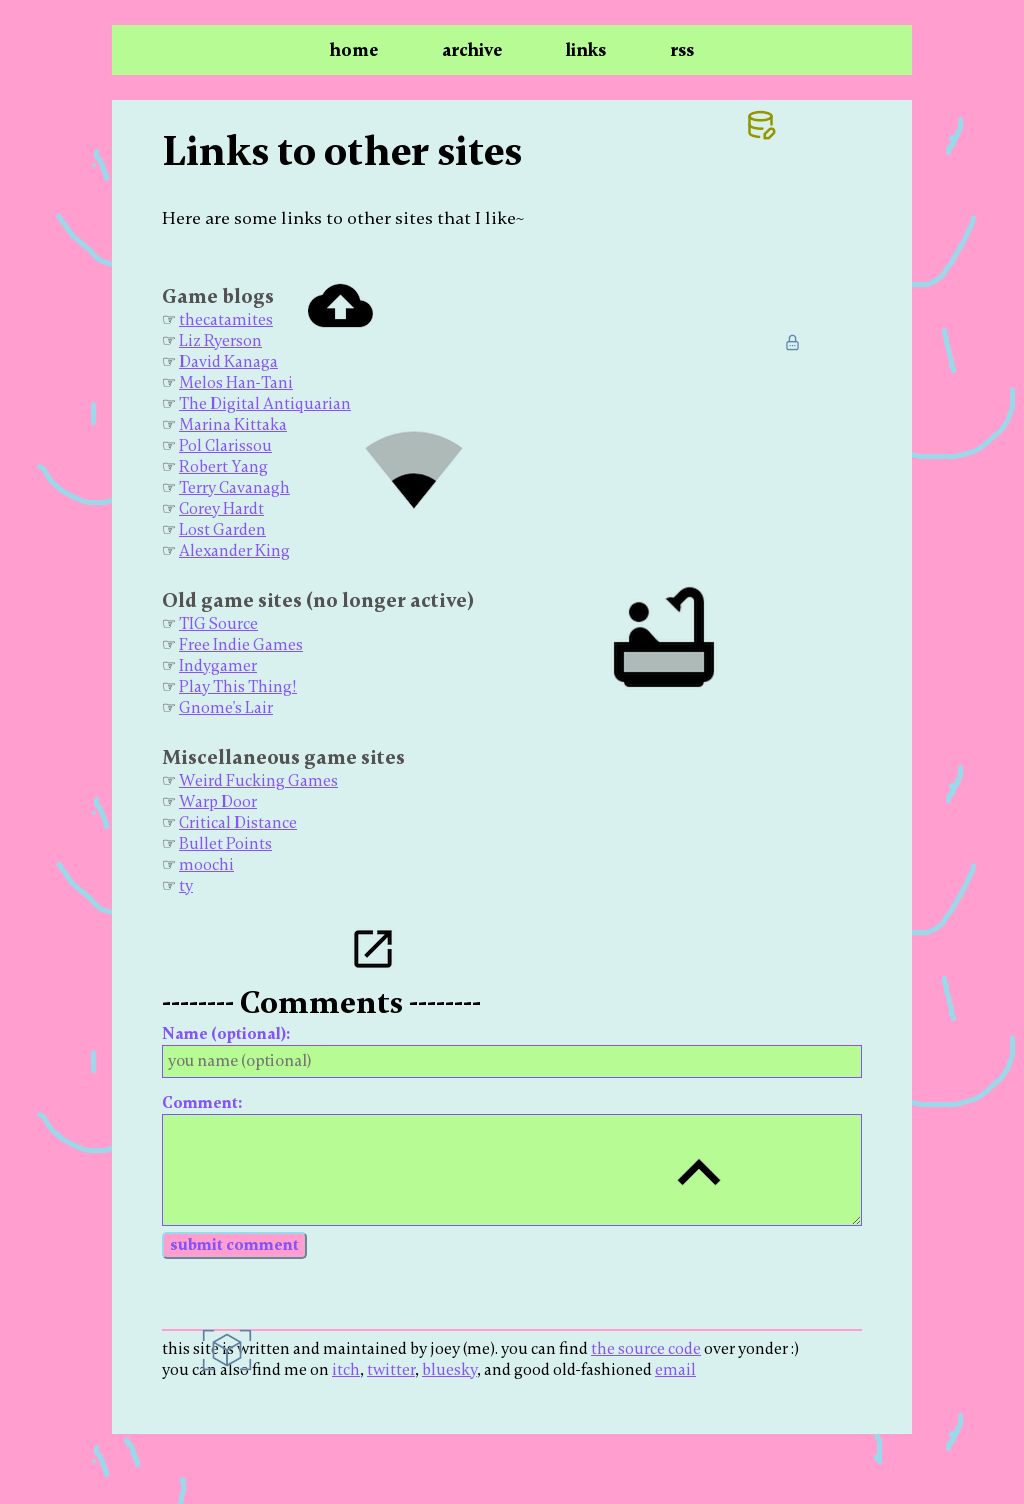 The width and height of the screenshot is (1024, 1504). Describe the element at coordinates (699, 1173) in the screenshot. I see `collapse an expanded section or menu` at that location.